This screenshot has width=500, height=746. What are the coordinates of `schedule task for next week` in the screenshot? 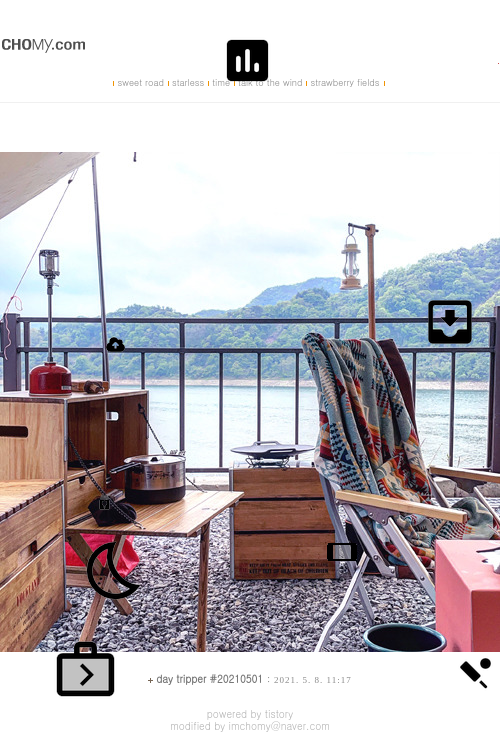 It's located at (85, 667).